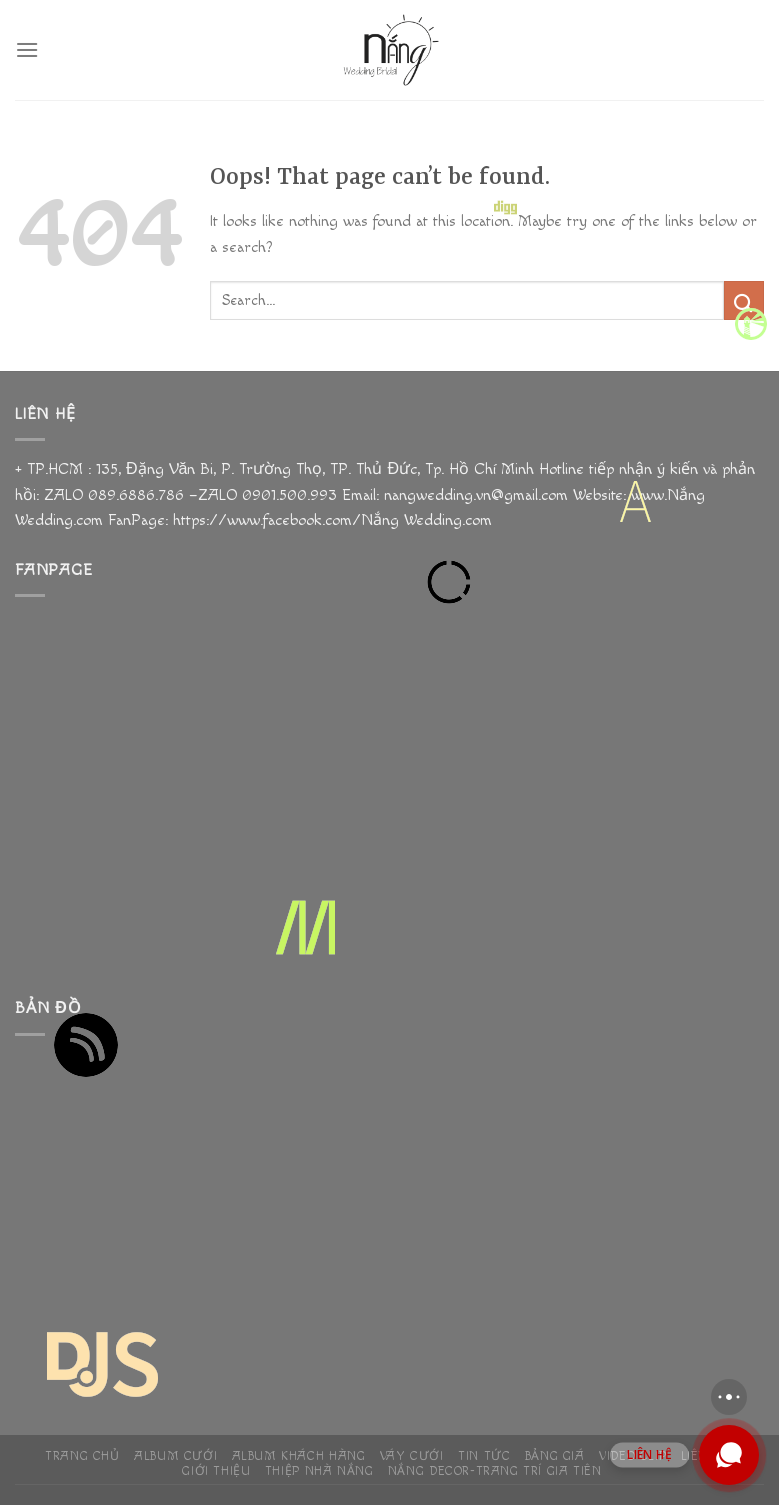 Image resolution: width=779 pixels, height=1505 pixels. Describe the element at coordinates (449, 582) in the screenshot. I see `view data breakdown by category` at that location.